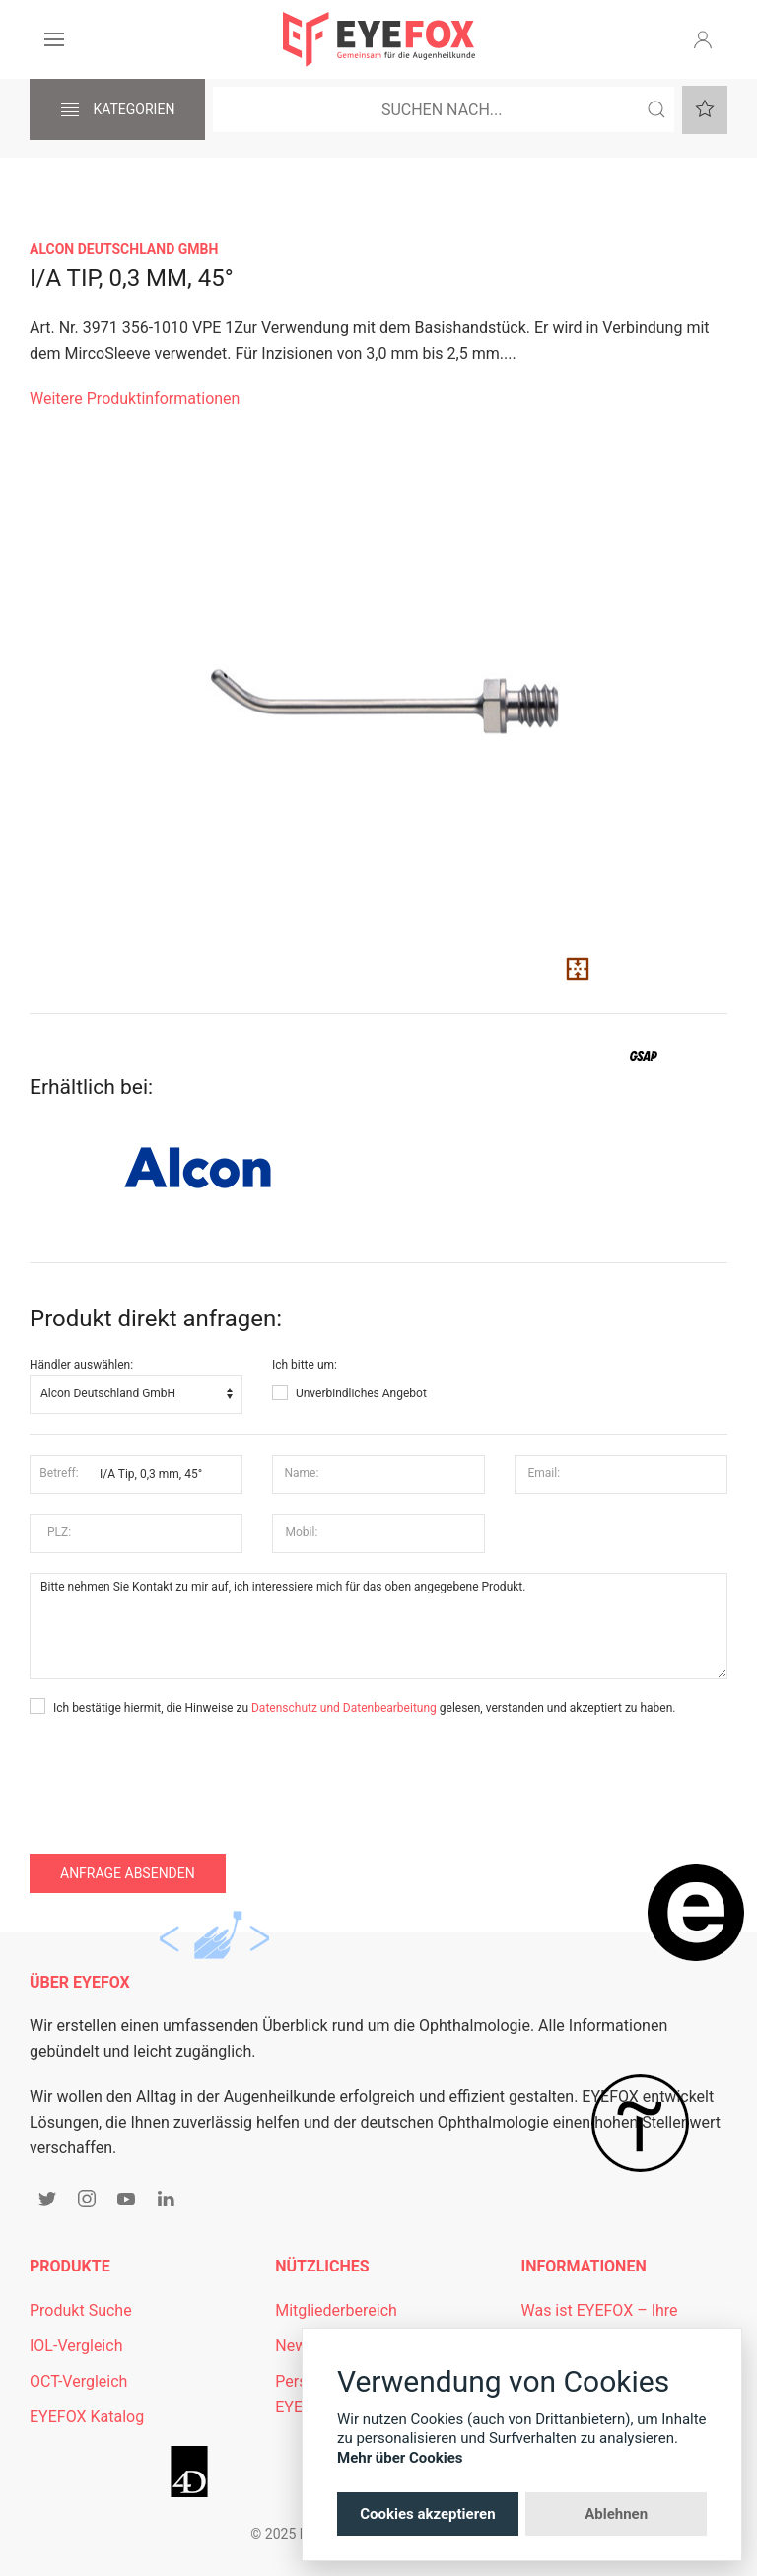  I want to click on GSAP (GreenSock Animation Platform) brand logo, so click(644, 1056).